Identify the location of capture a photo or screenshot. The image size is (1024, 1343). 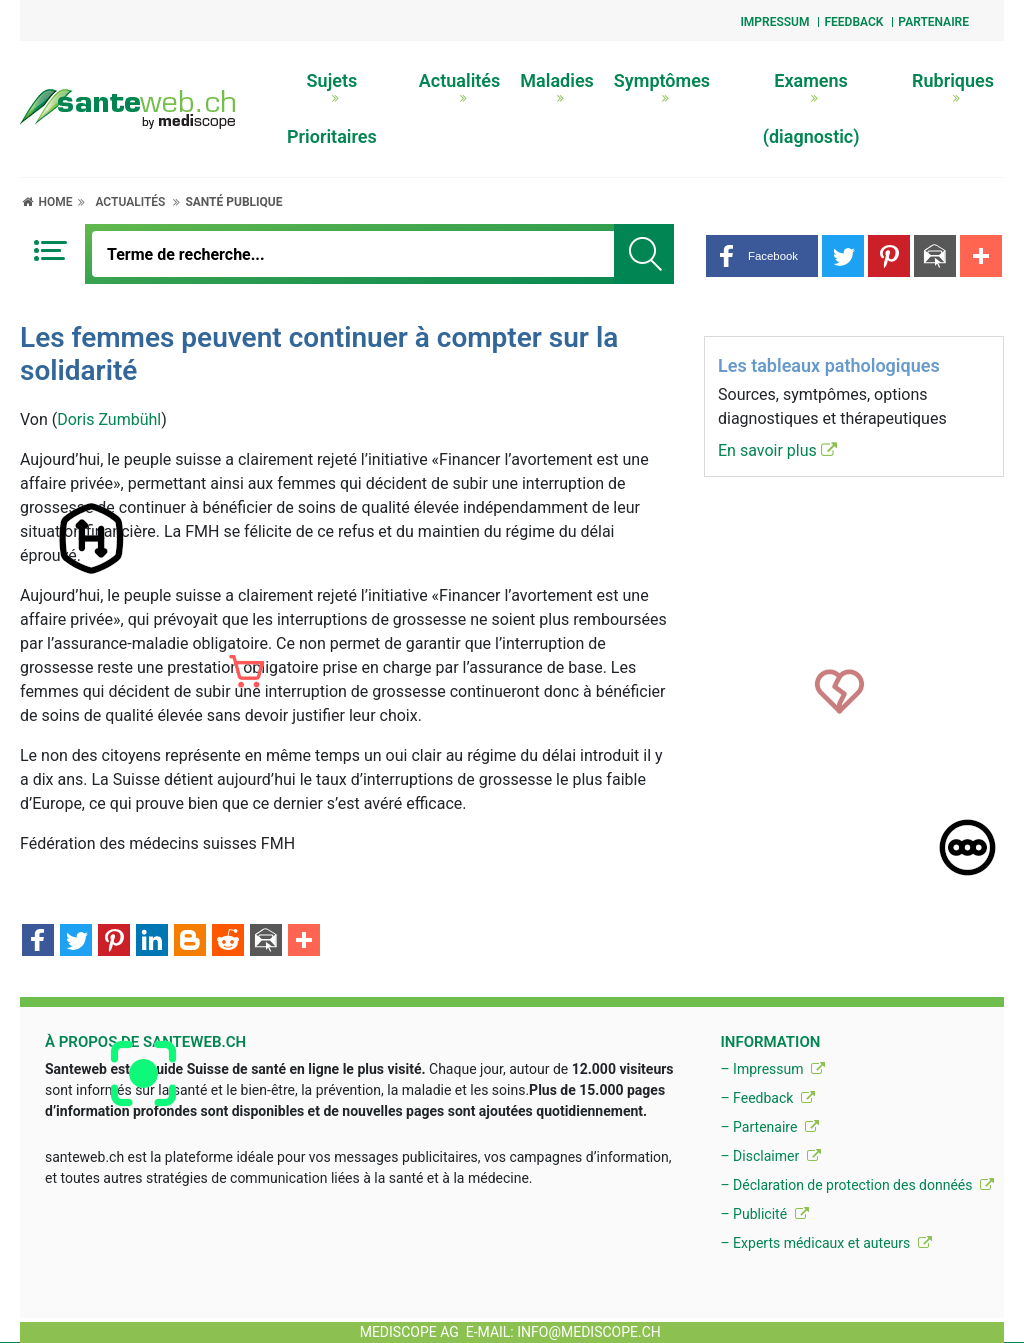
(143, 1073).